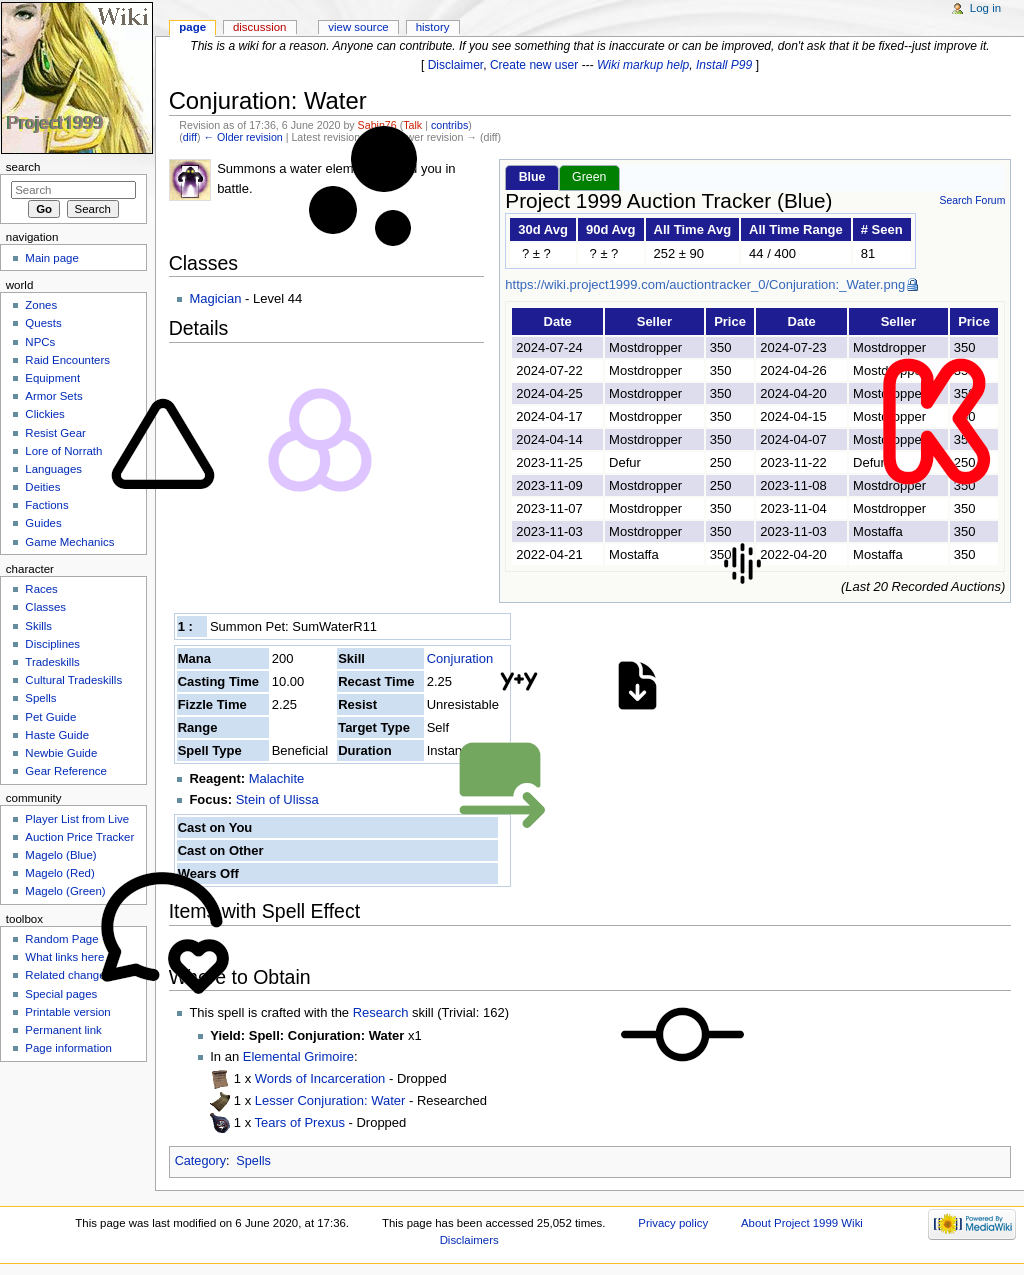 The image size is (1024, 1275). What do you see at coordinates (163, 447) in the screenshot?
I see `warning or alert indicator` at bounding box center [163, 447].